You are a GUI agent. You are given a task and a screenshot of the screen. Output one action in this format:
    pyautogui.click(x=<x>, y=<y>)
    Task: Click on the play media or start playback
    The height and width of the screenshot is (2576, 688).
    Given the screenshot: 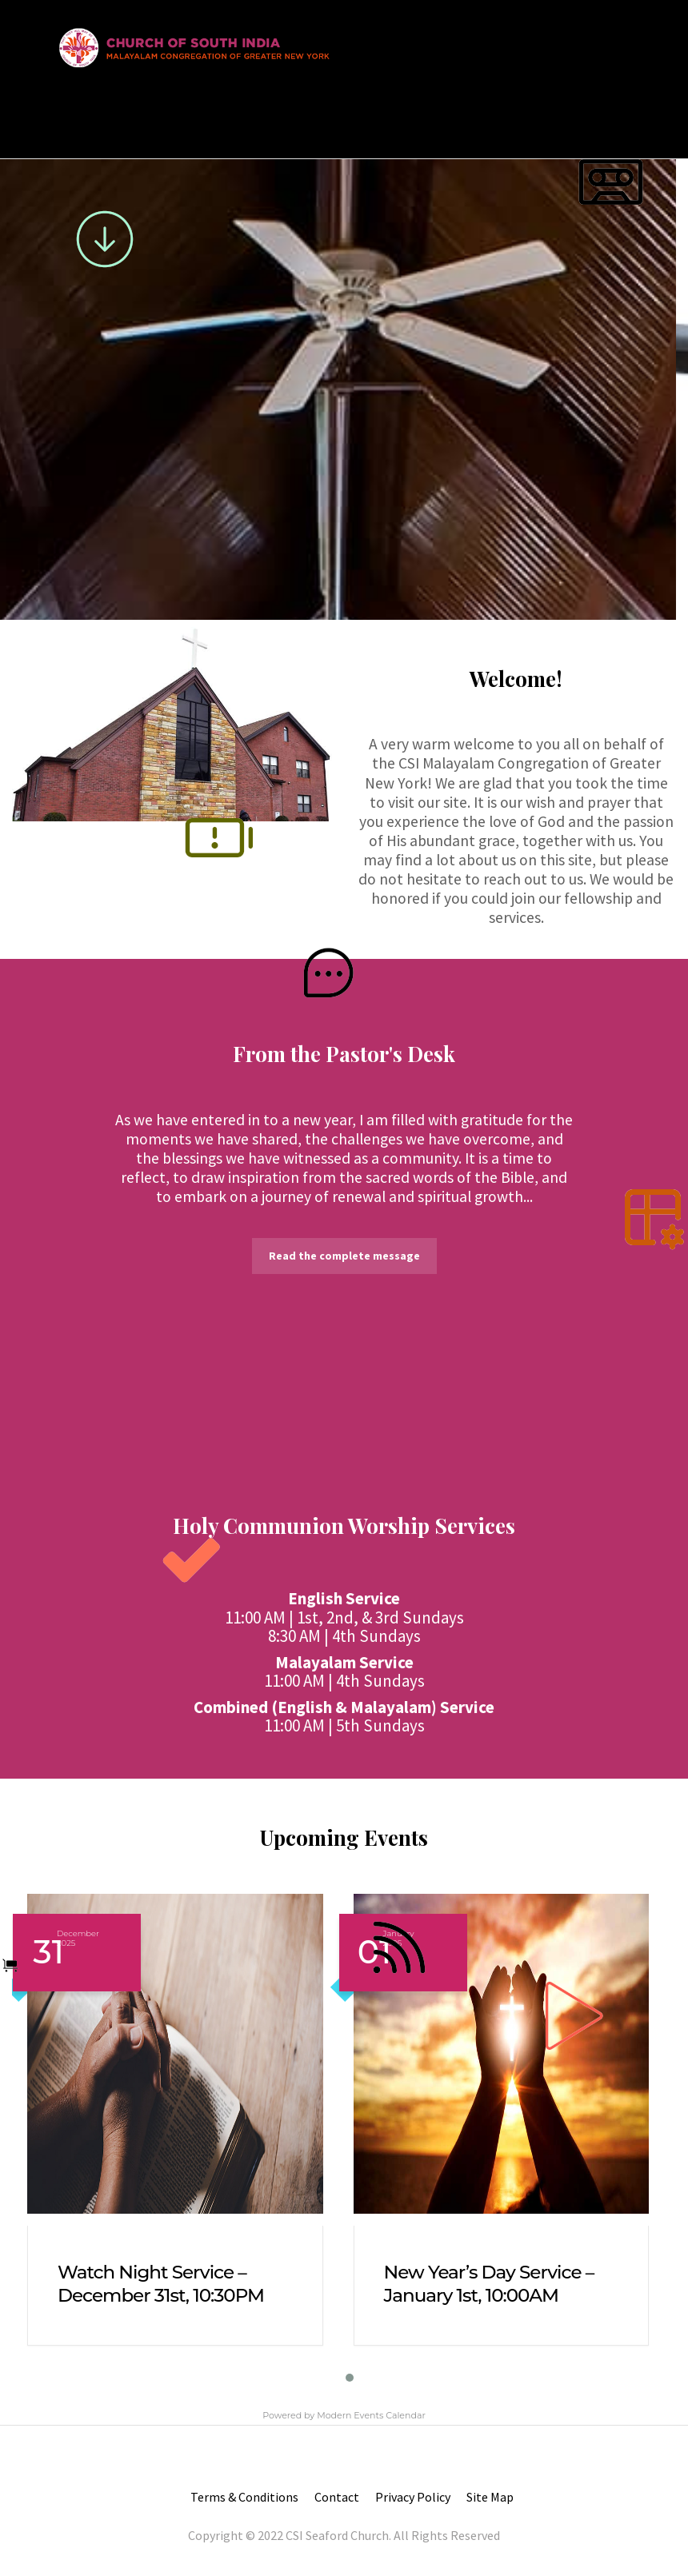 What is the action you would take?
    pyautogui.click(x=566, y=2015)
    